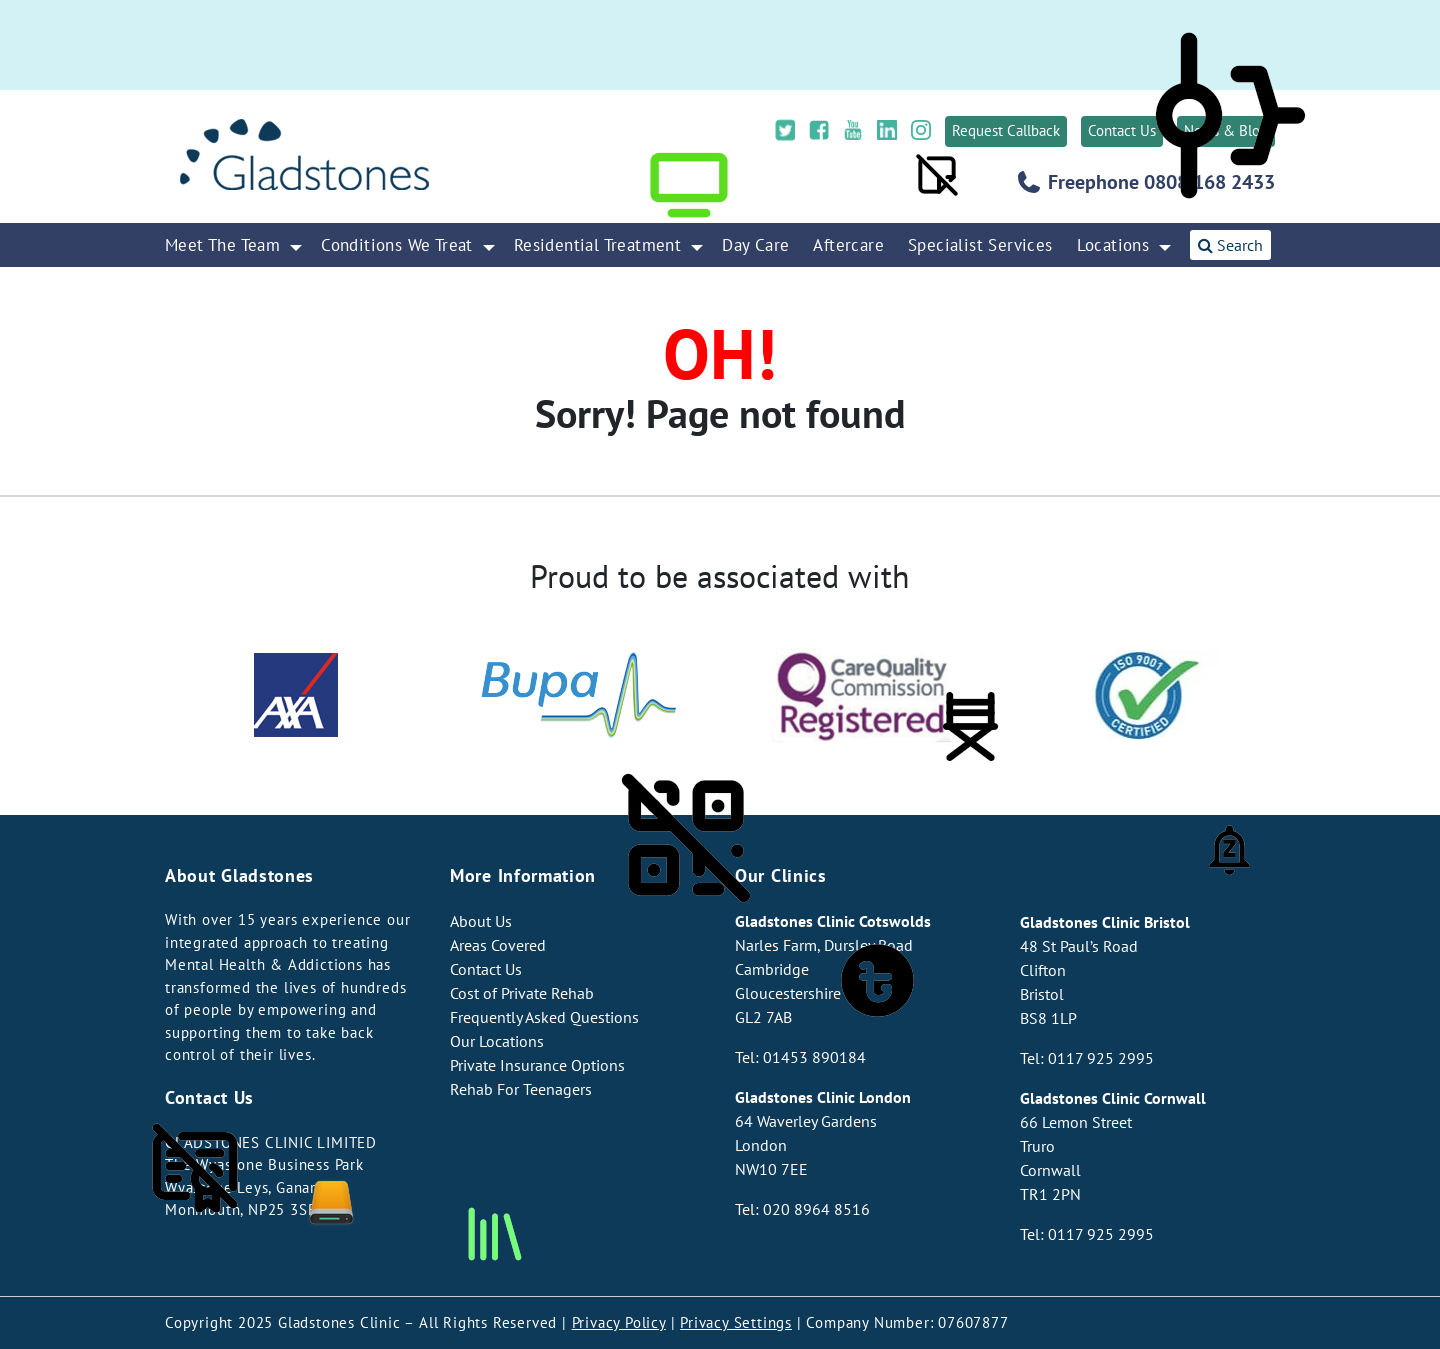  What do you see at coordinates (970, 726) in the screenshot?
I see `access director or filmmaker tools` at bounding box center [970, 726].